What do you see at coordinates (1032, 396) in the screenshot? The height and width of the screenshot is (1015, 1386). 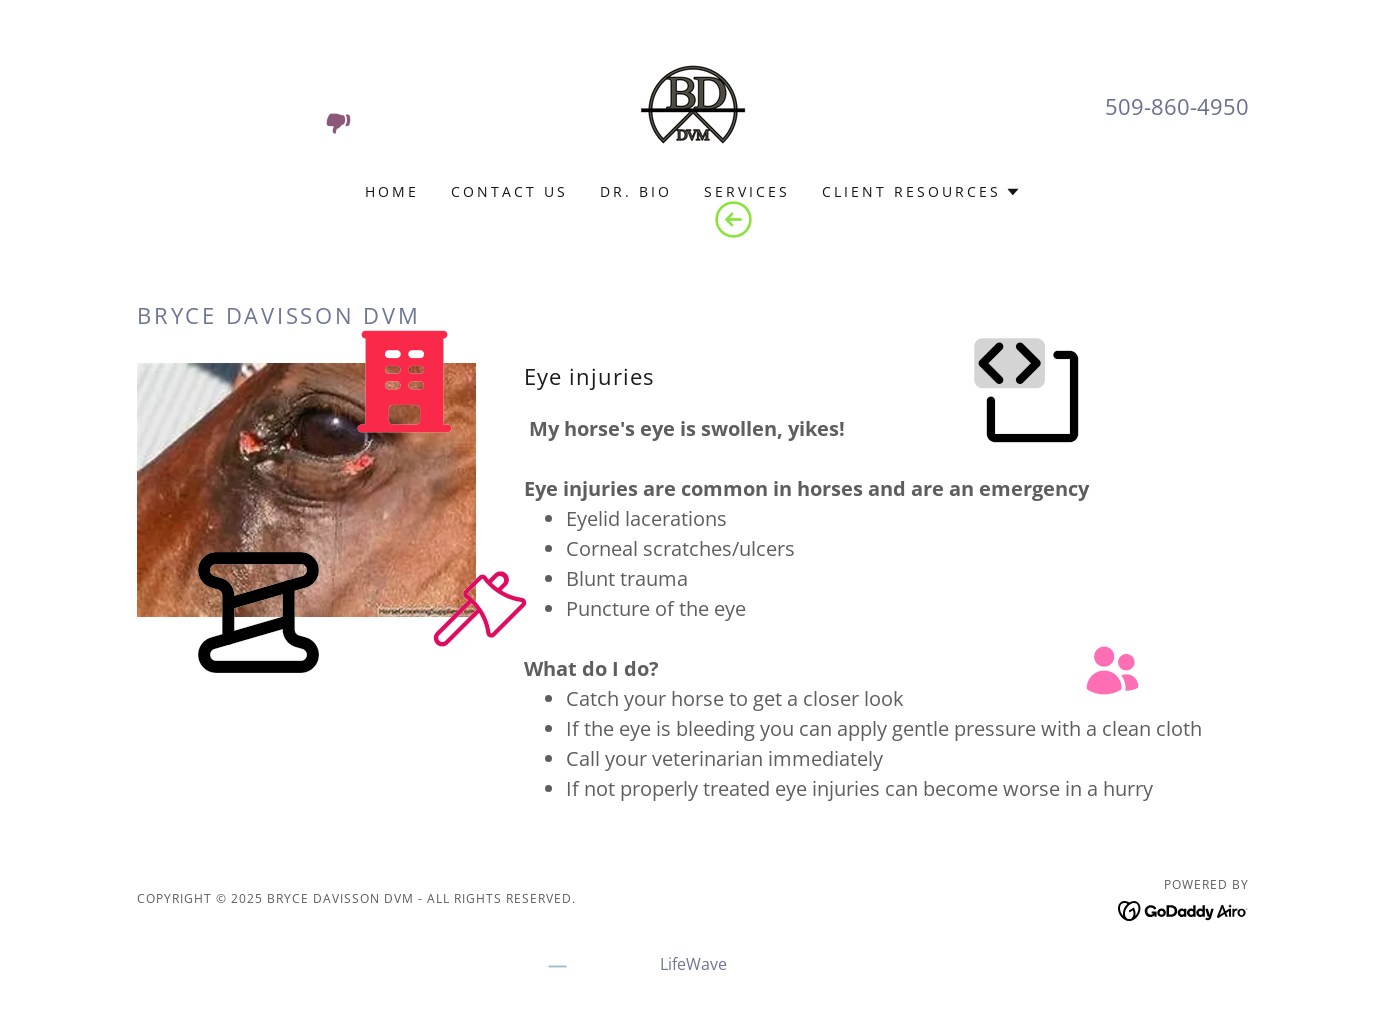 I see `insert a code block or snippet` at bounding box center [1032, 396].